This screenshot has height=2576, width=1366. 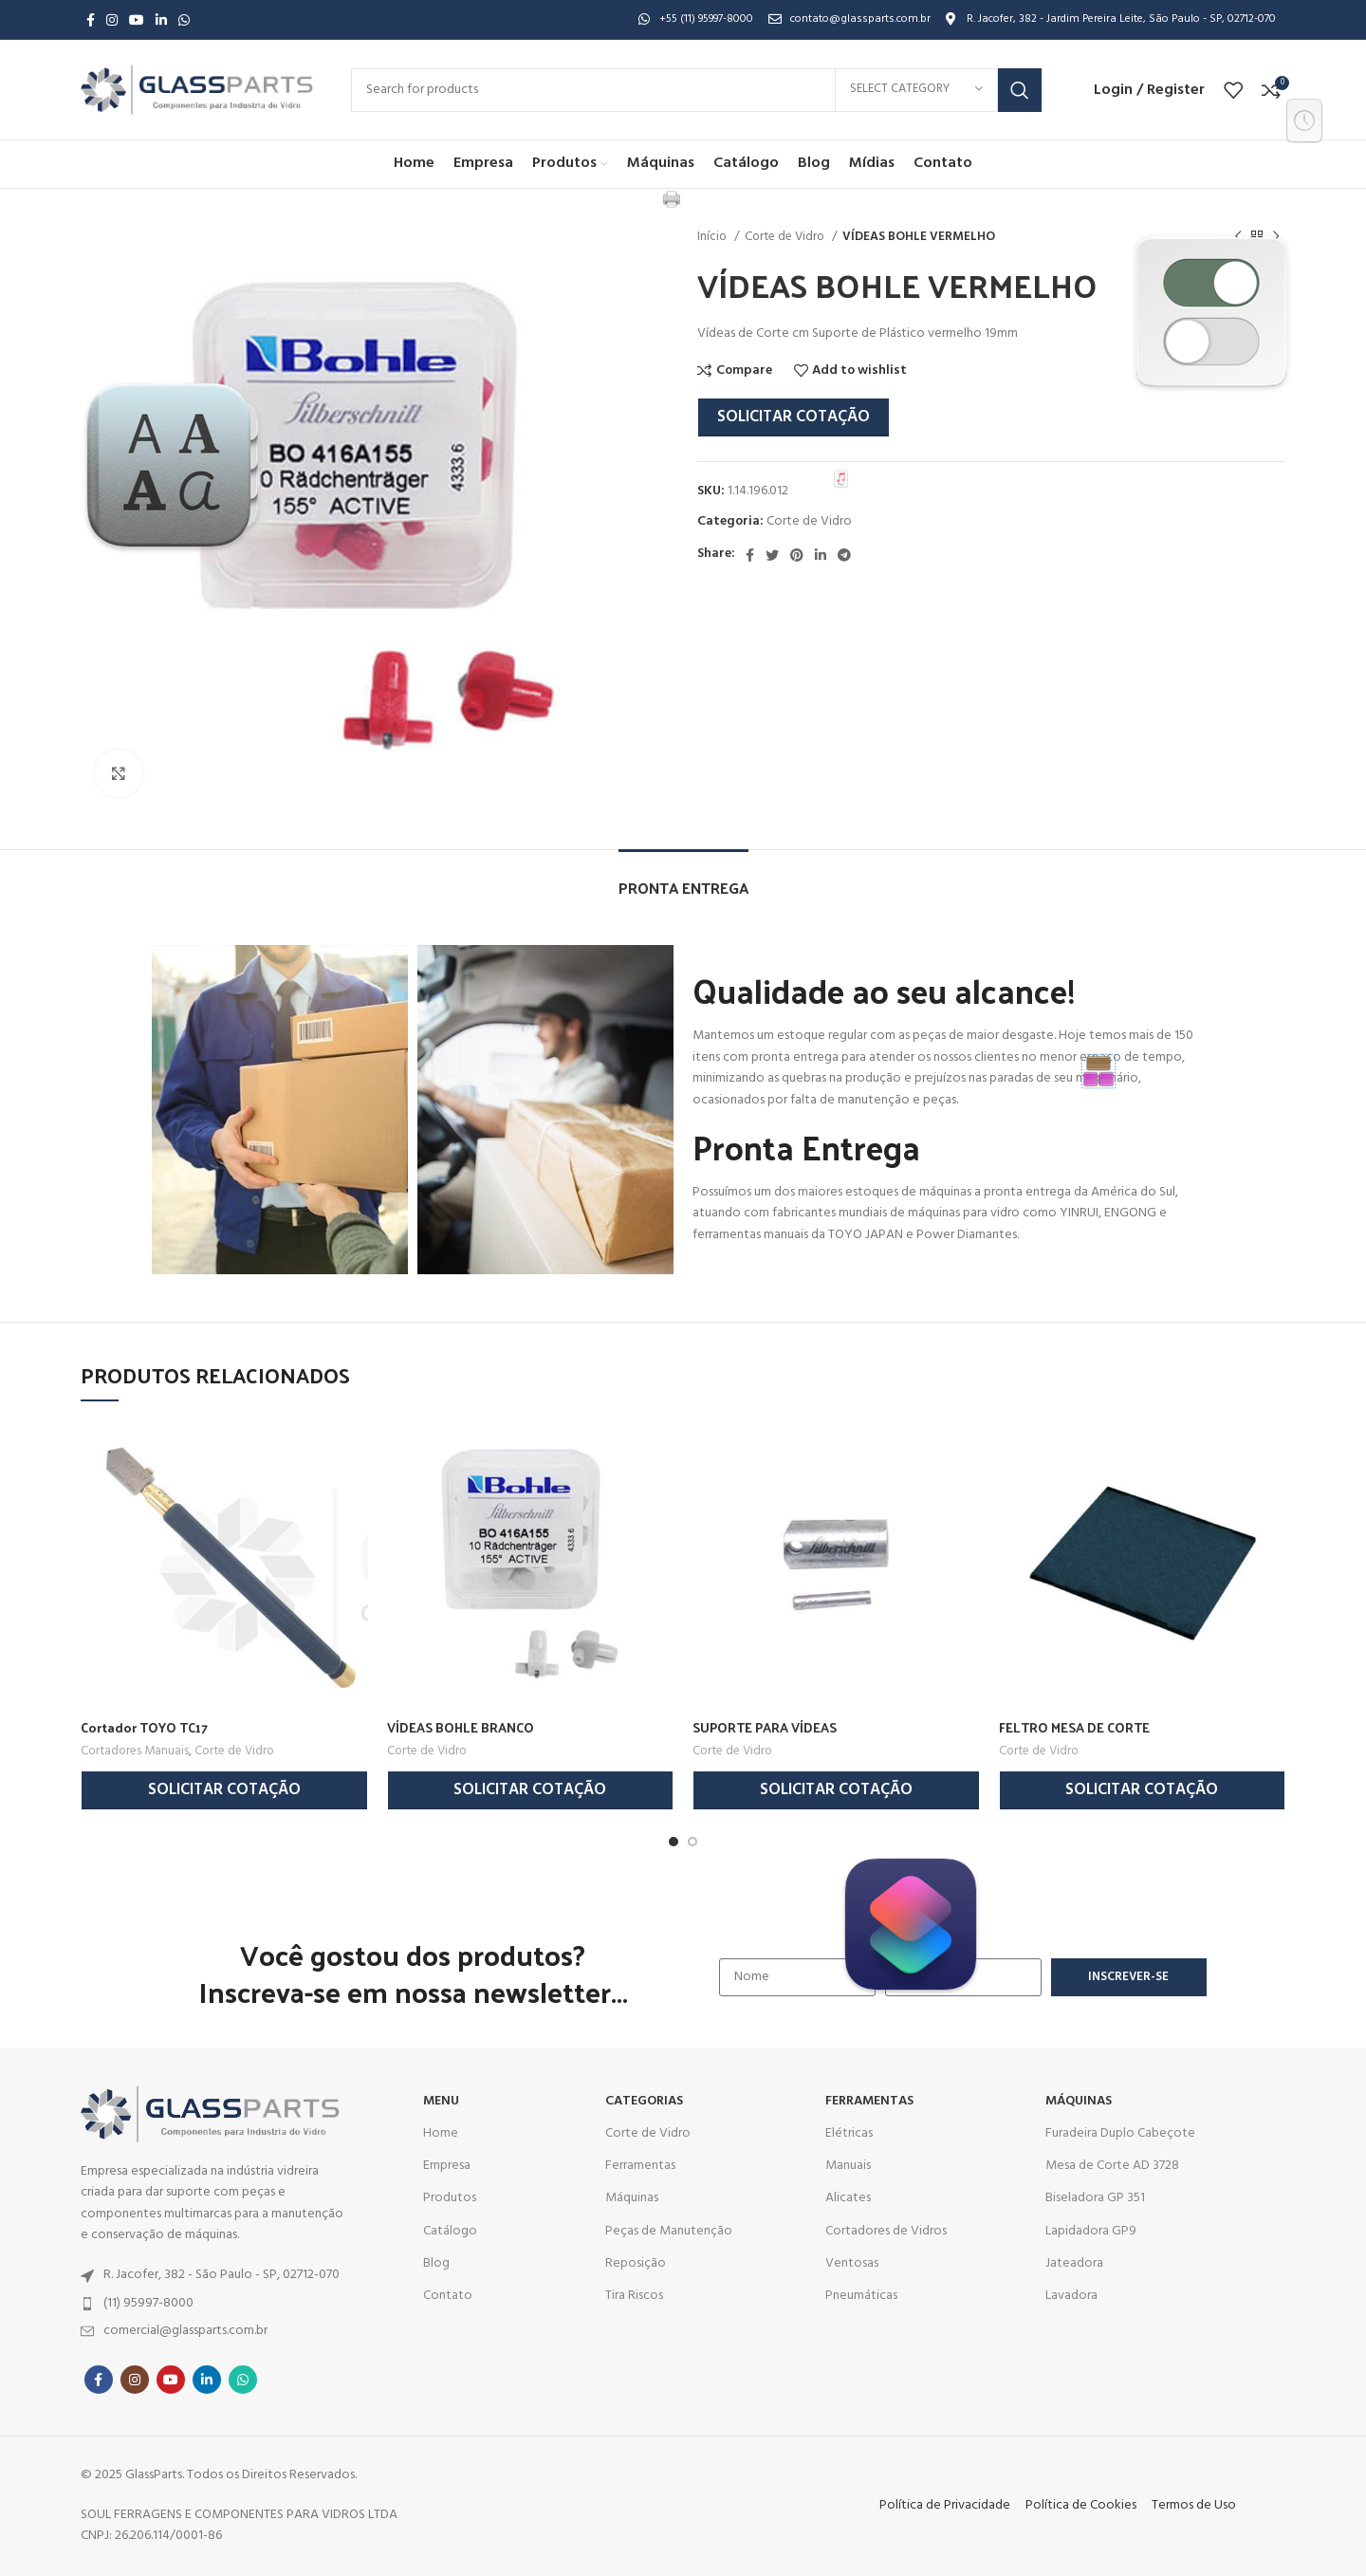 I want to click on select all items in the current view, so click(x=1098, y=1071).